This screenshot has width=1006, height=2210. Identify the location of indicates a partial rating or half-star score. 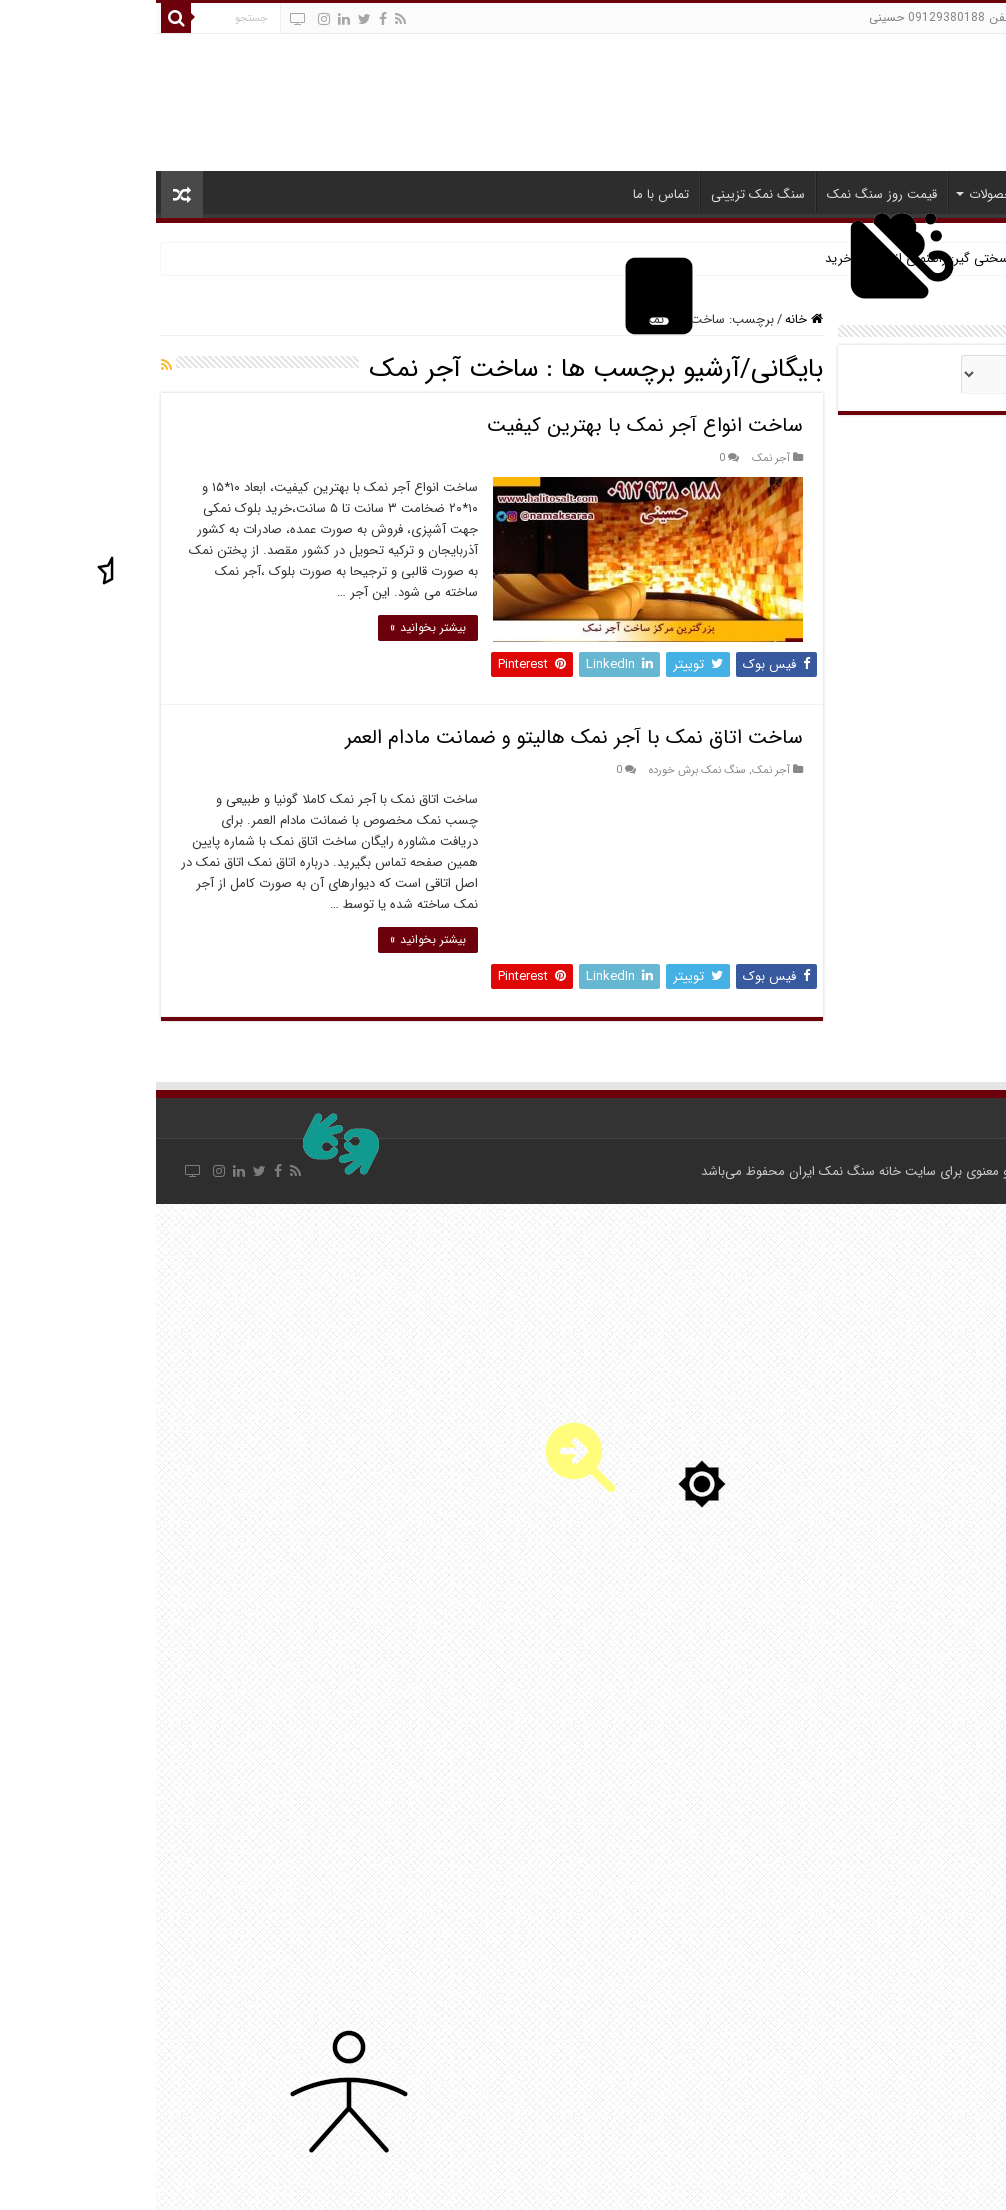
(112, 571).